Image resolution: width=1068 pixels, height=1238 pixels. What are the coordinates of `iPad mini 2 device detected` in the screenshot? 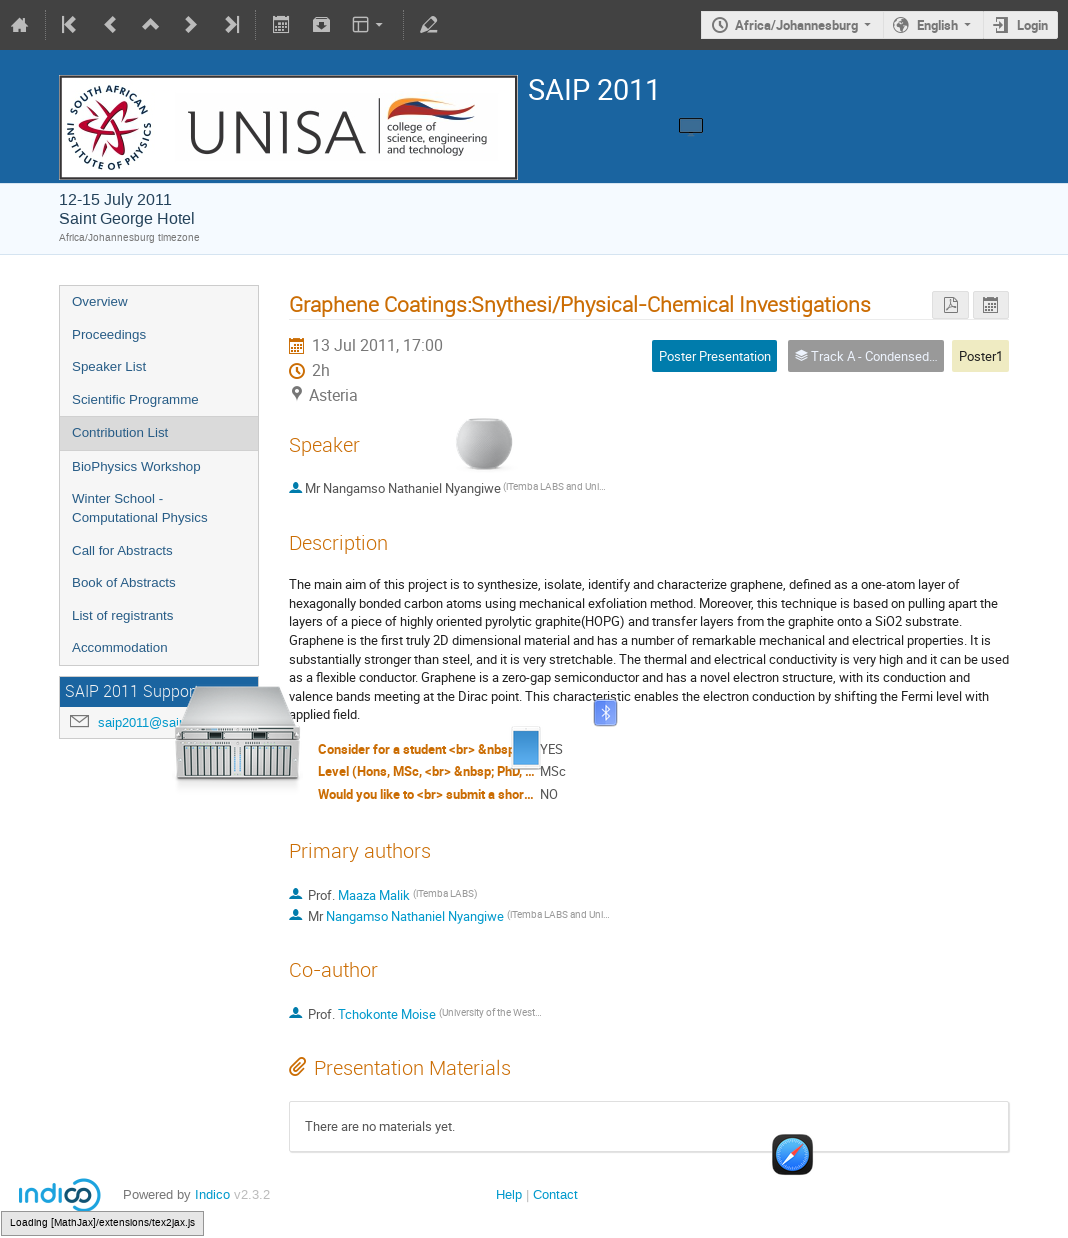 It's located at (526, 744).